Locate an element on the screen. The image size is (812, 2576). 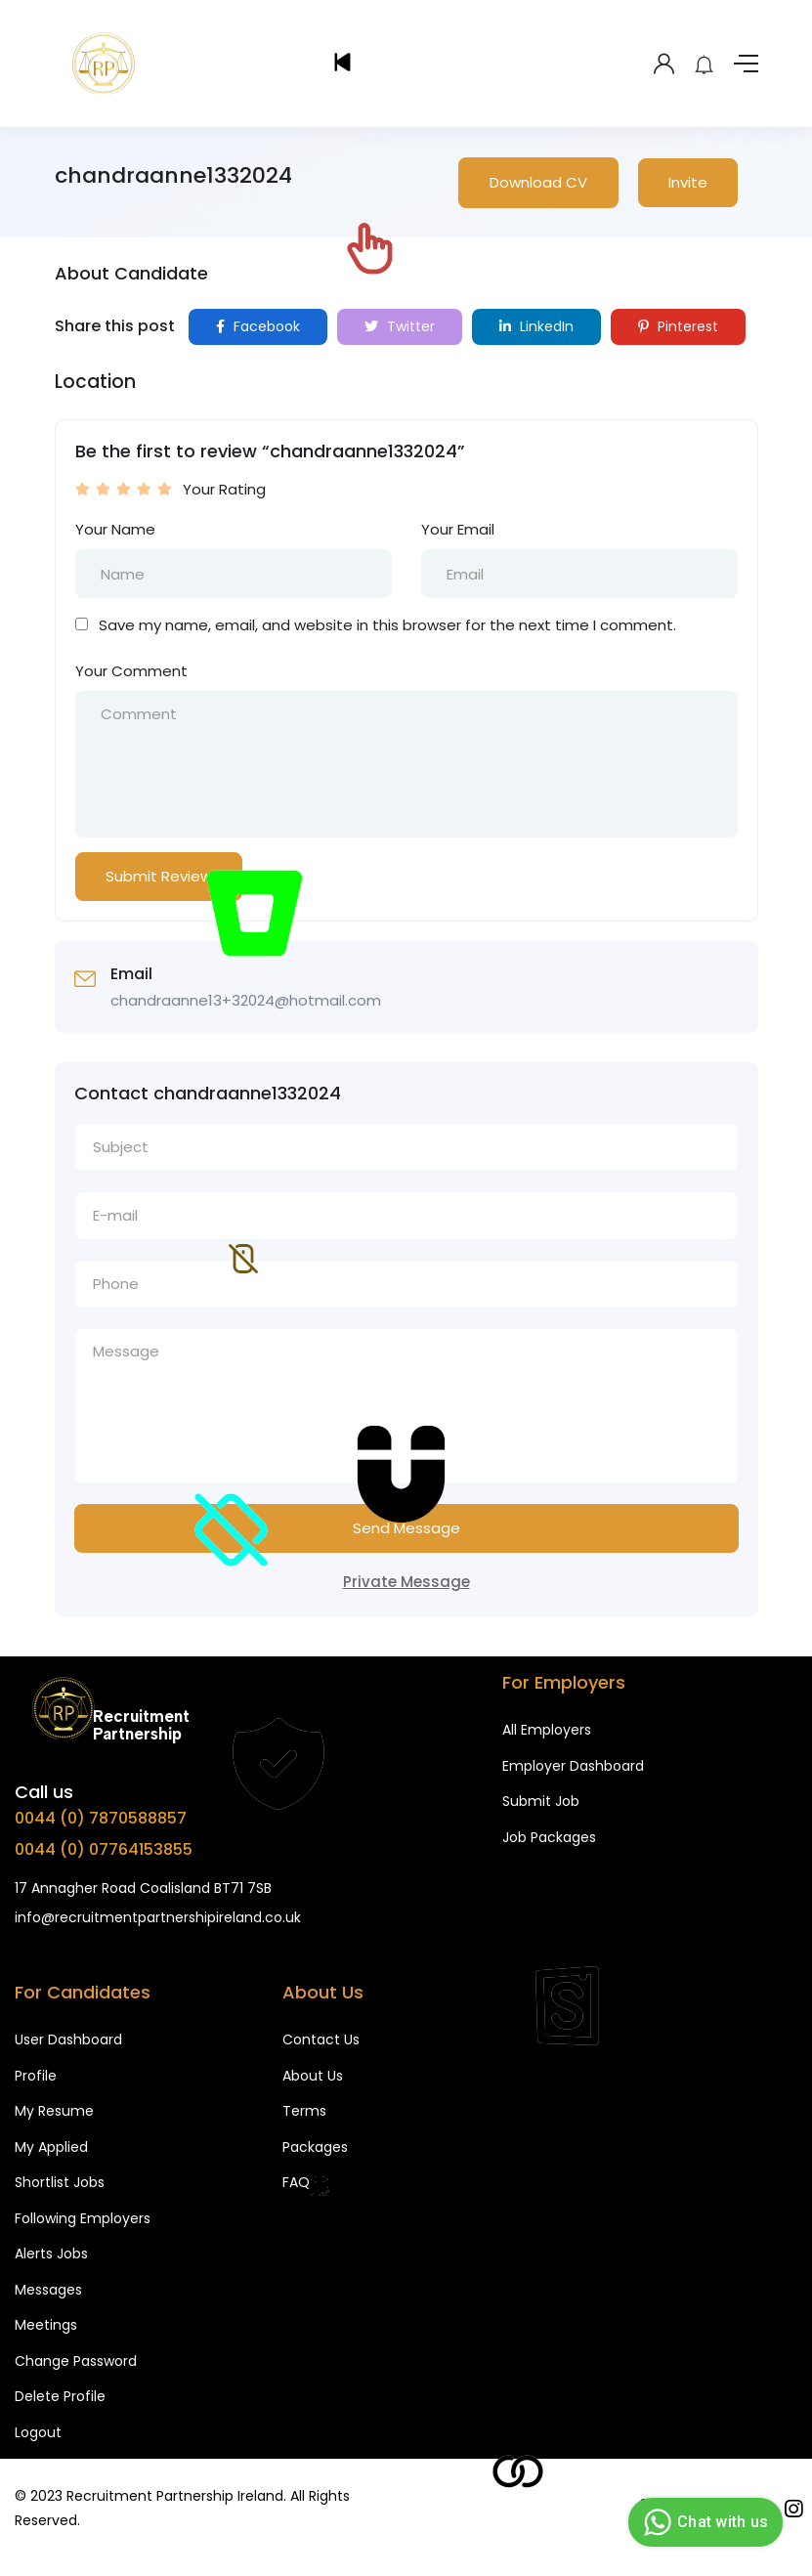
indicates verified or secure status is located at coordinates (278, 1764).